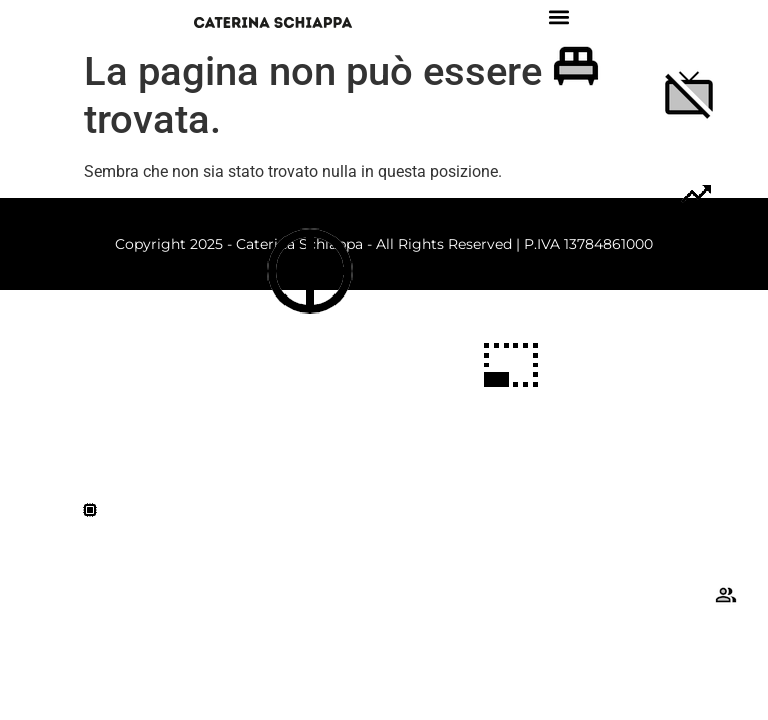  I want to click on view contacts or people list, so click(726, 595).